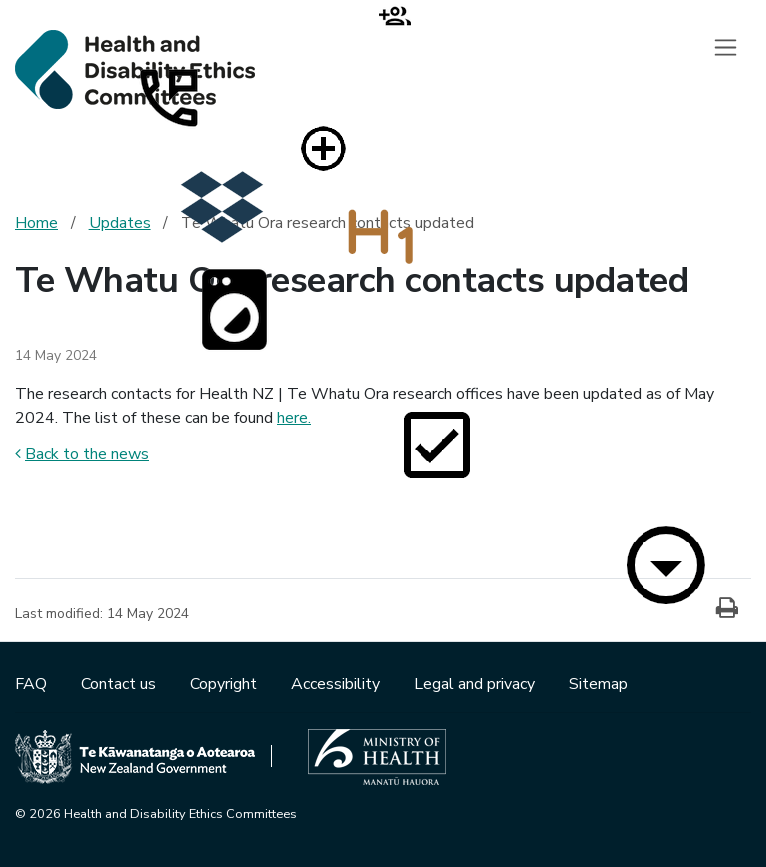 Image resolution: width=766 pixels, height=867 pixels. Describe the element at coordinates (234, 309) in the screenshot. I see `find nearby laundromats or laundry services` at that location.